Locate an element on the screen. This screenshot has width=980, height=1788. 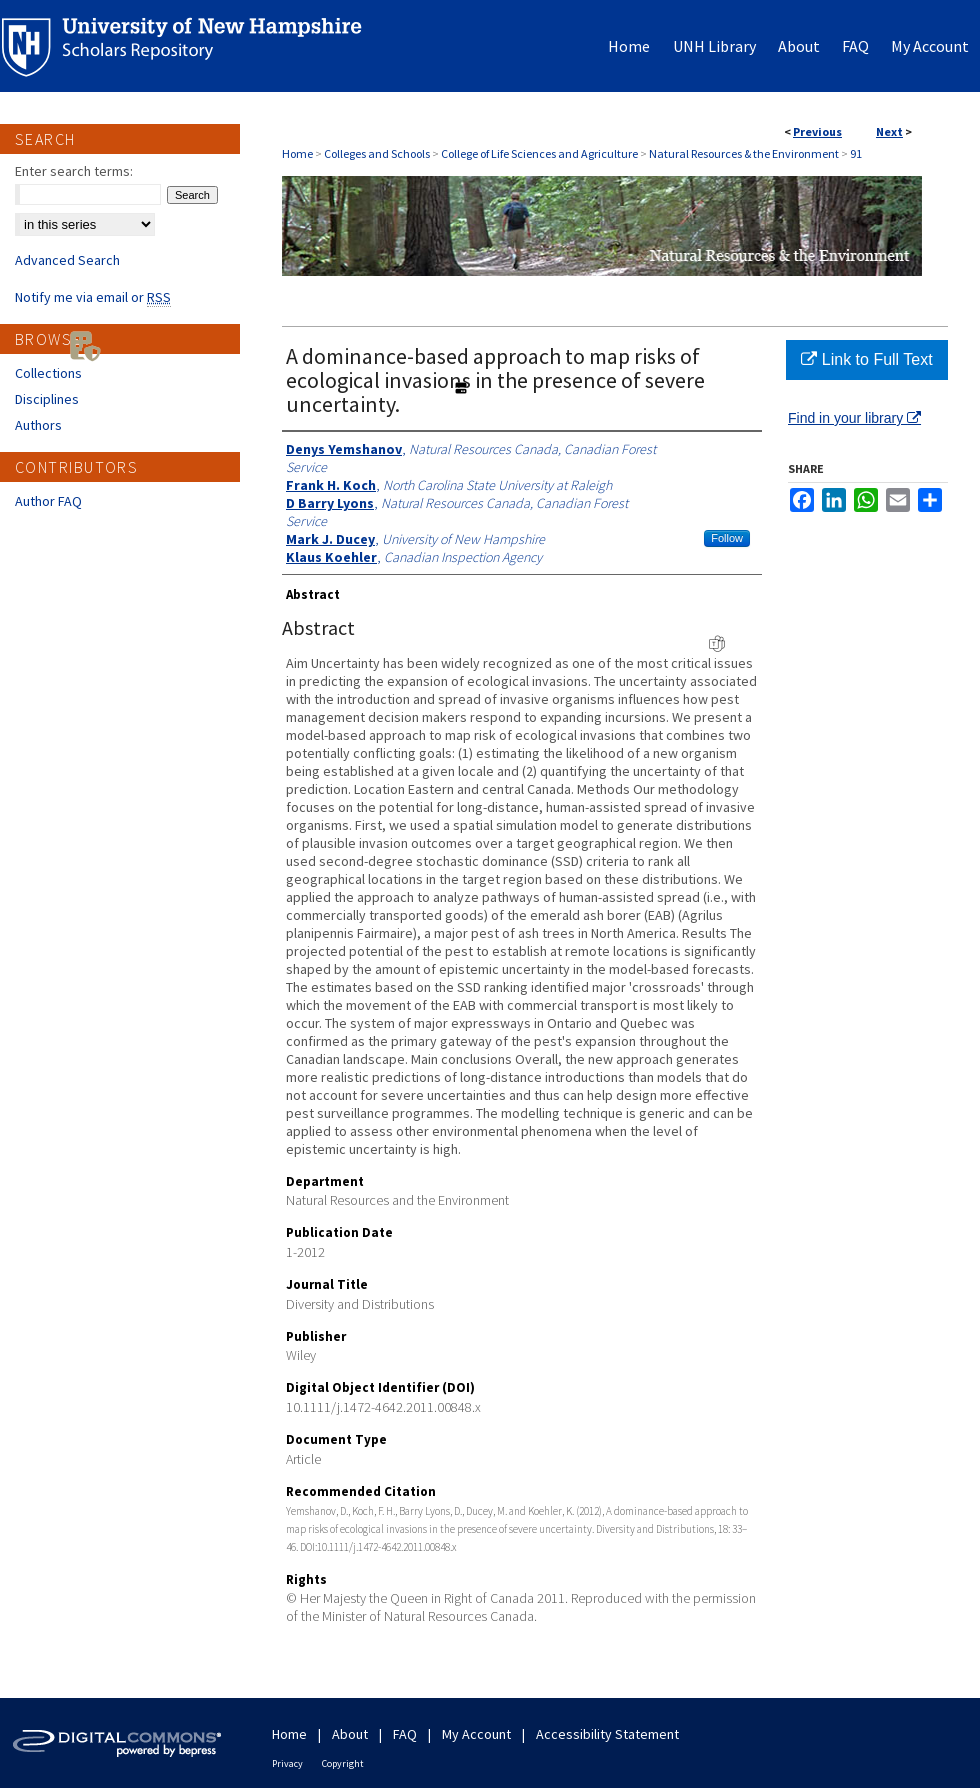
access local storage or drive settings is located at coordinates (461, 388).